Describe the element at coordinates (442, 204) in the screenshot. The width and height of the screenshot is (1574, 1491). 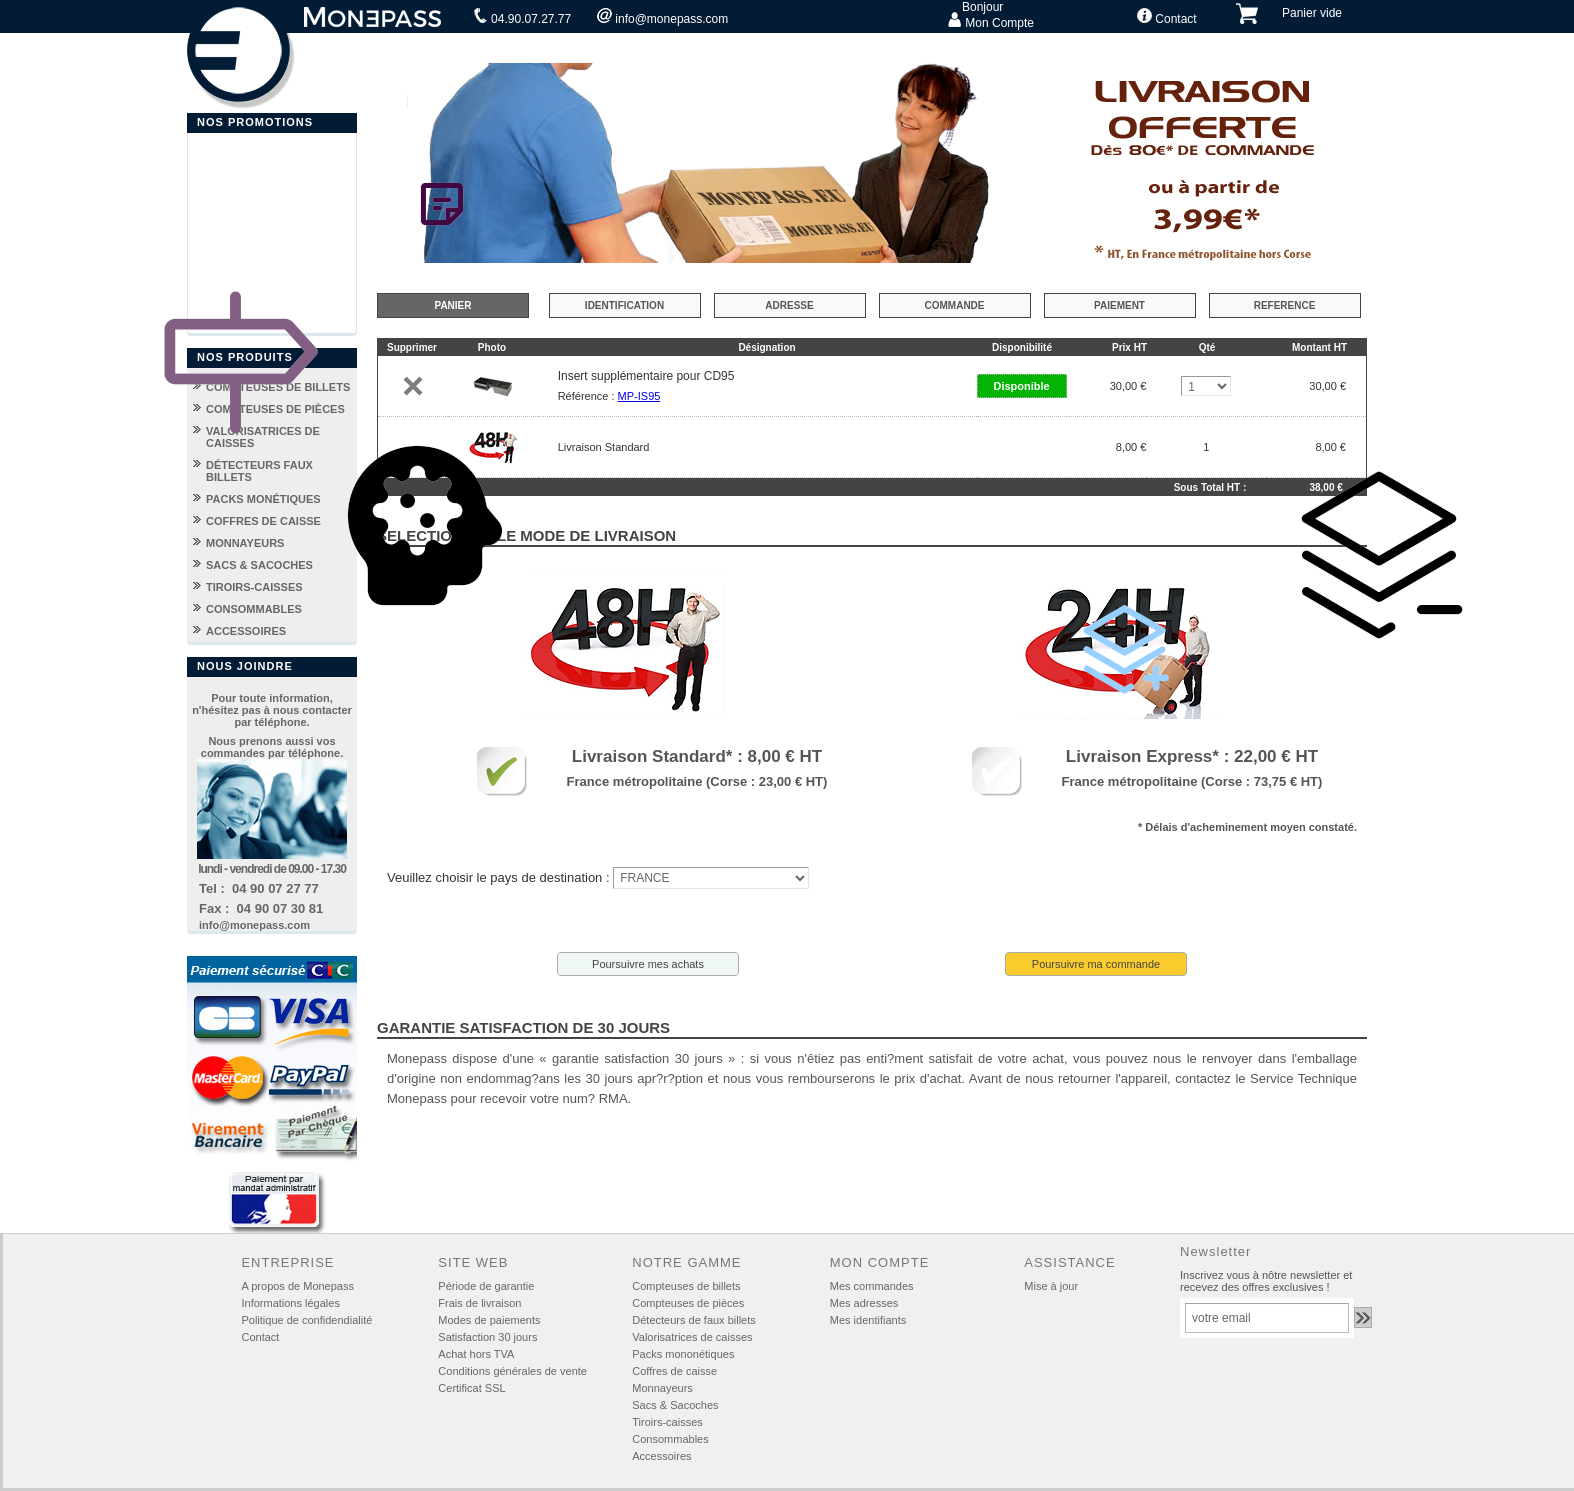
I see `create a new note` at that location.